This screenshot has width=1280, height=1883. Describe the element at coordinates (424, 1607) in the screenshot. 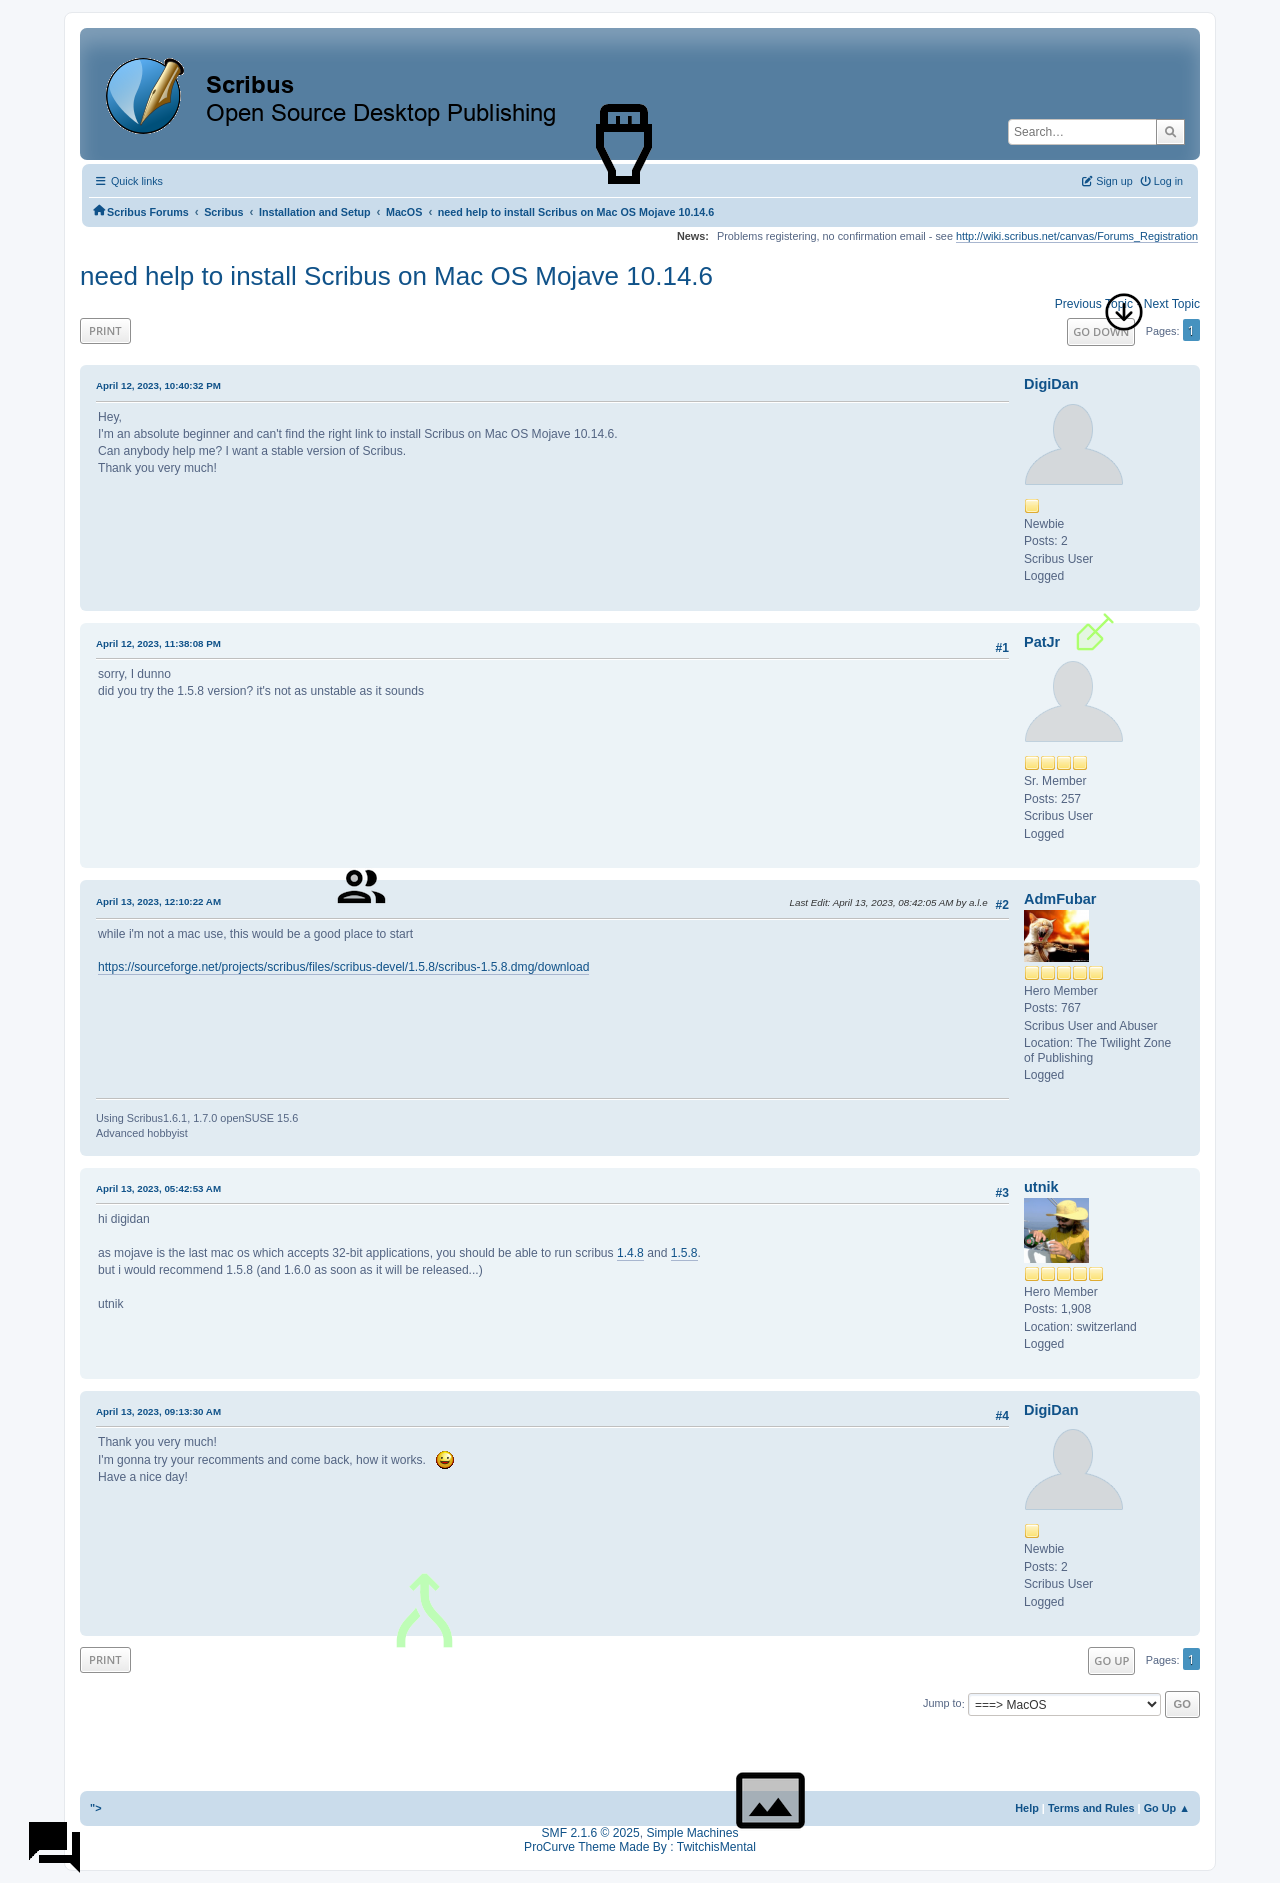

I see `merge branches or files together` at that location.